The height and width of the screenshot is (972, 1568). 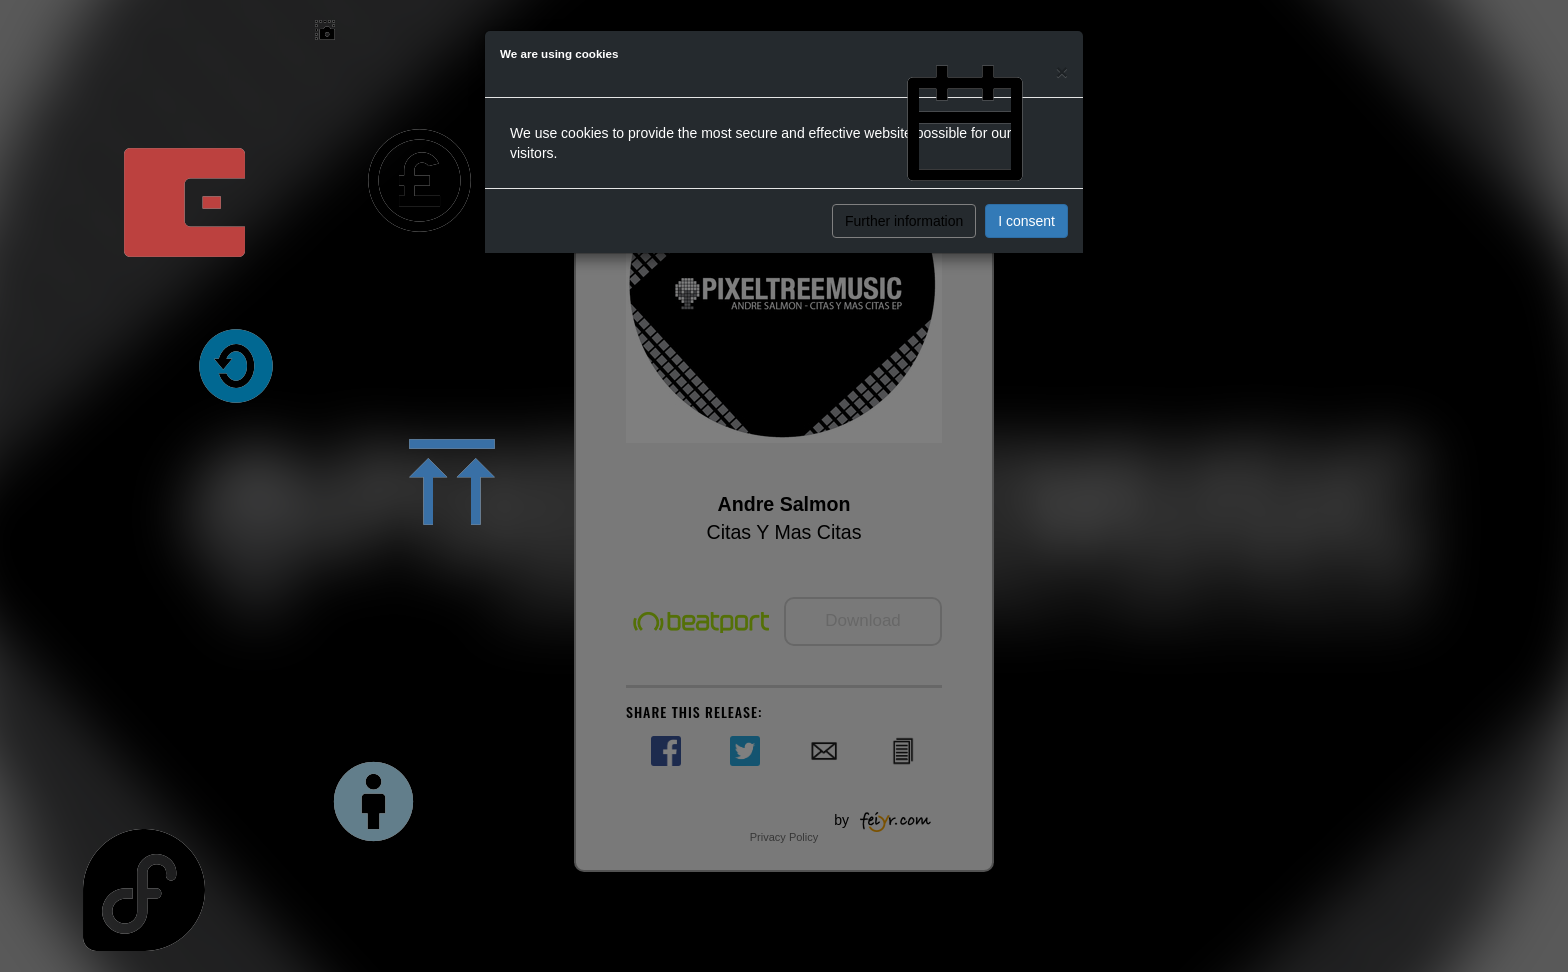 I want to click on creative commons share-alike license indicator, so click(x=236, y=366).